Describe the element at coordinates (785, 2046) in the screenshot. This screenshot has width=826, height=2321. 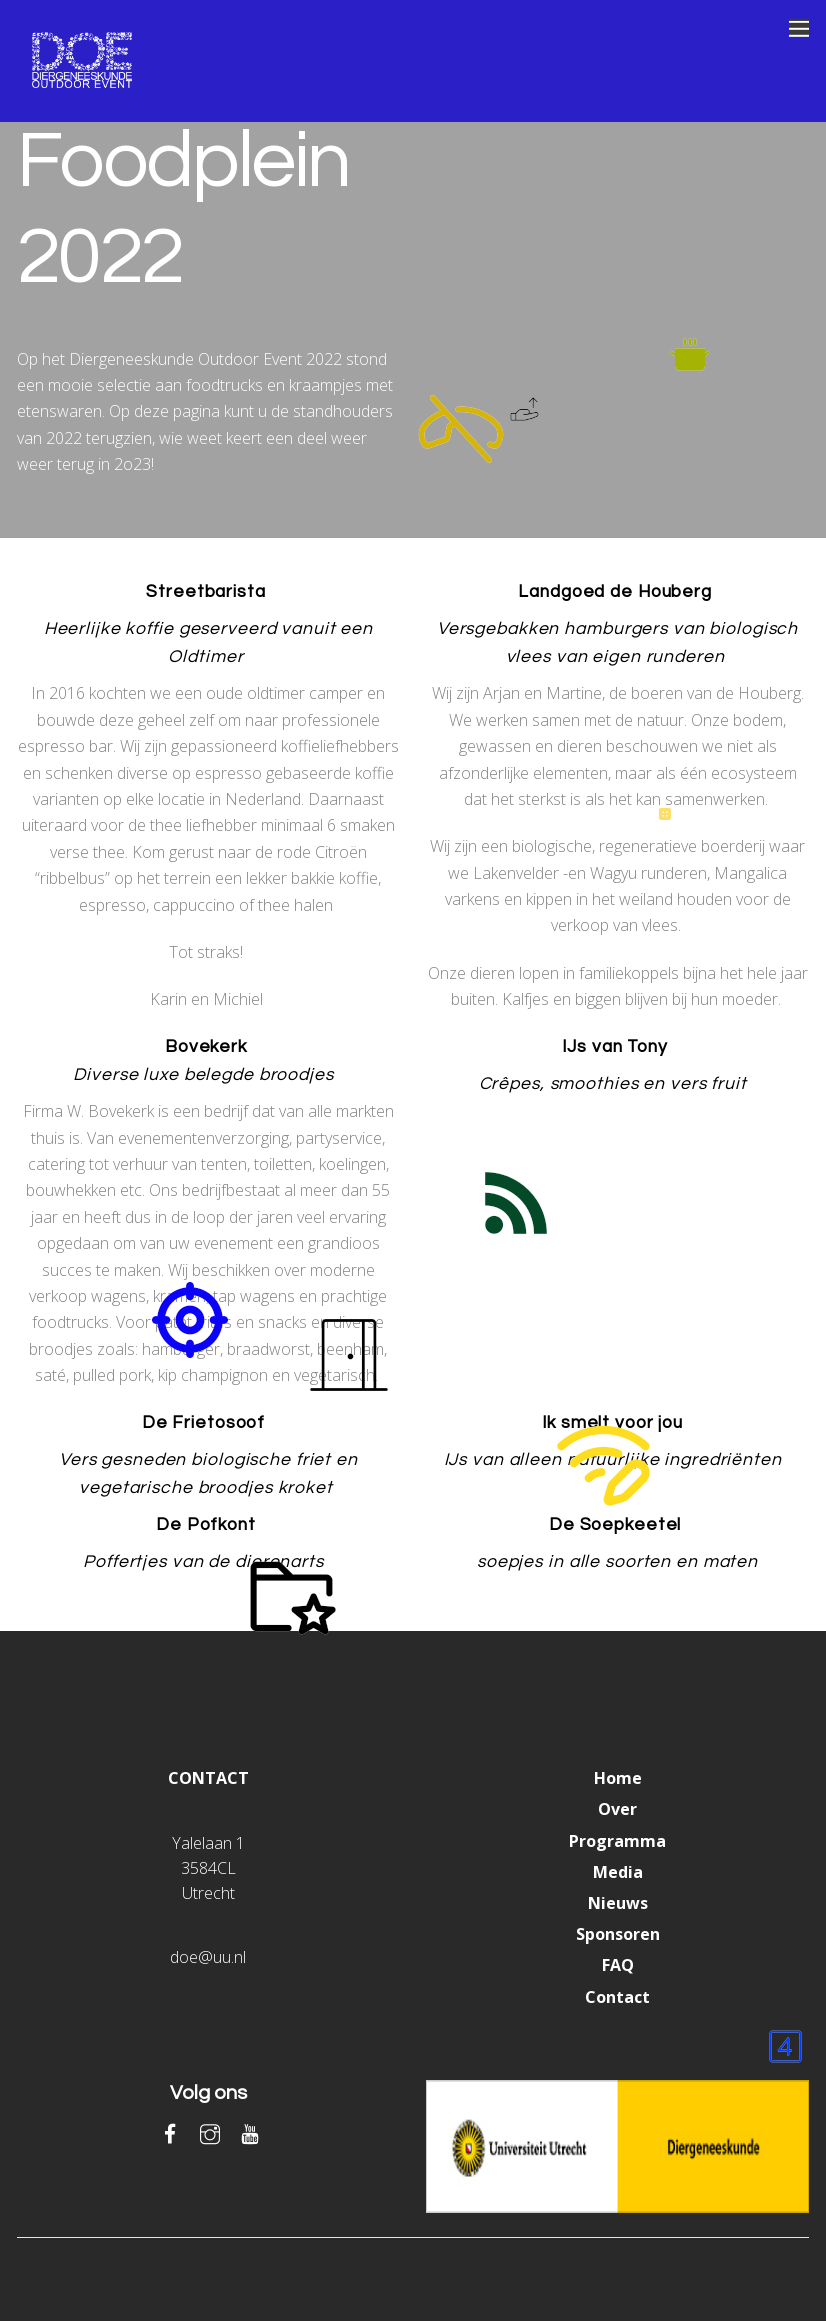
I see `select or input the number four` at that location.